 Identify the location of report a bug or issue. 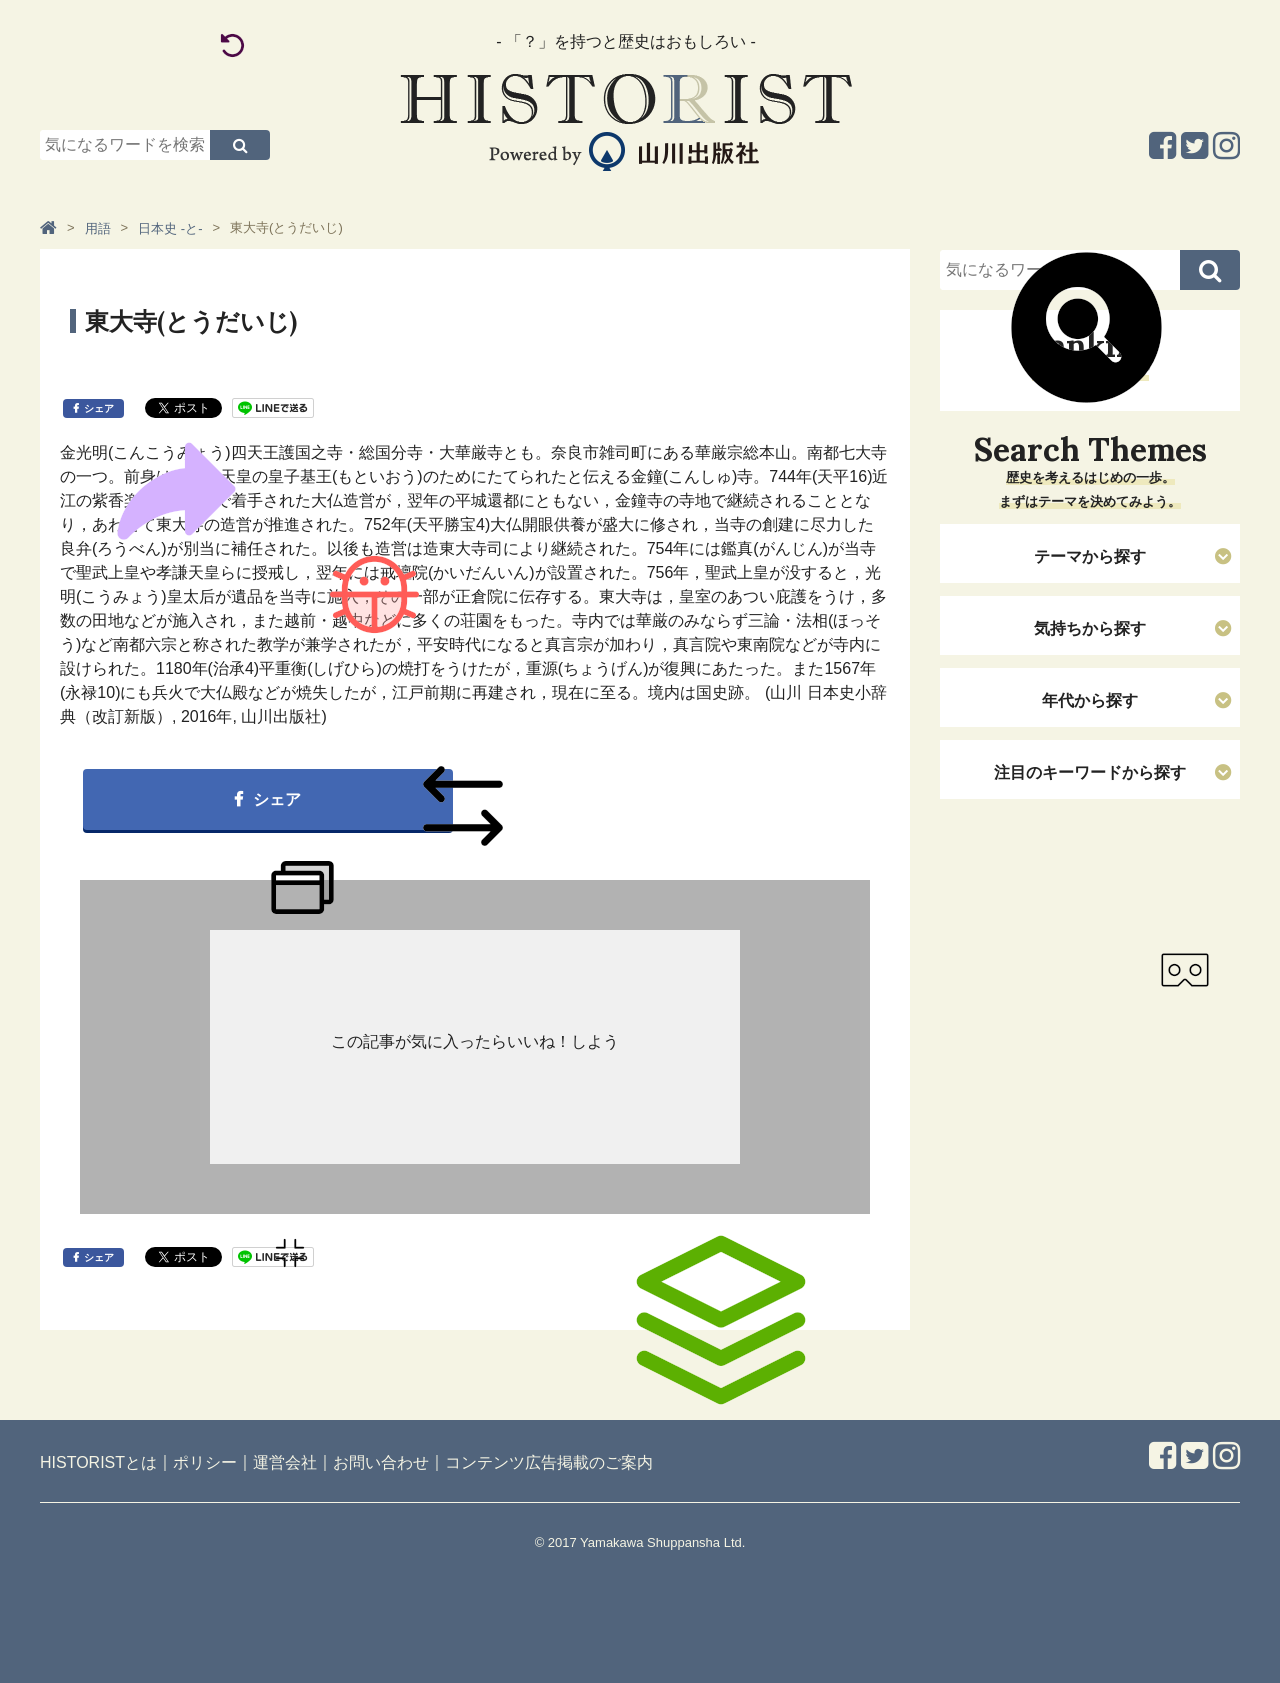
(374, 594).